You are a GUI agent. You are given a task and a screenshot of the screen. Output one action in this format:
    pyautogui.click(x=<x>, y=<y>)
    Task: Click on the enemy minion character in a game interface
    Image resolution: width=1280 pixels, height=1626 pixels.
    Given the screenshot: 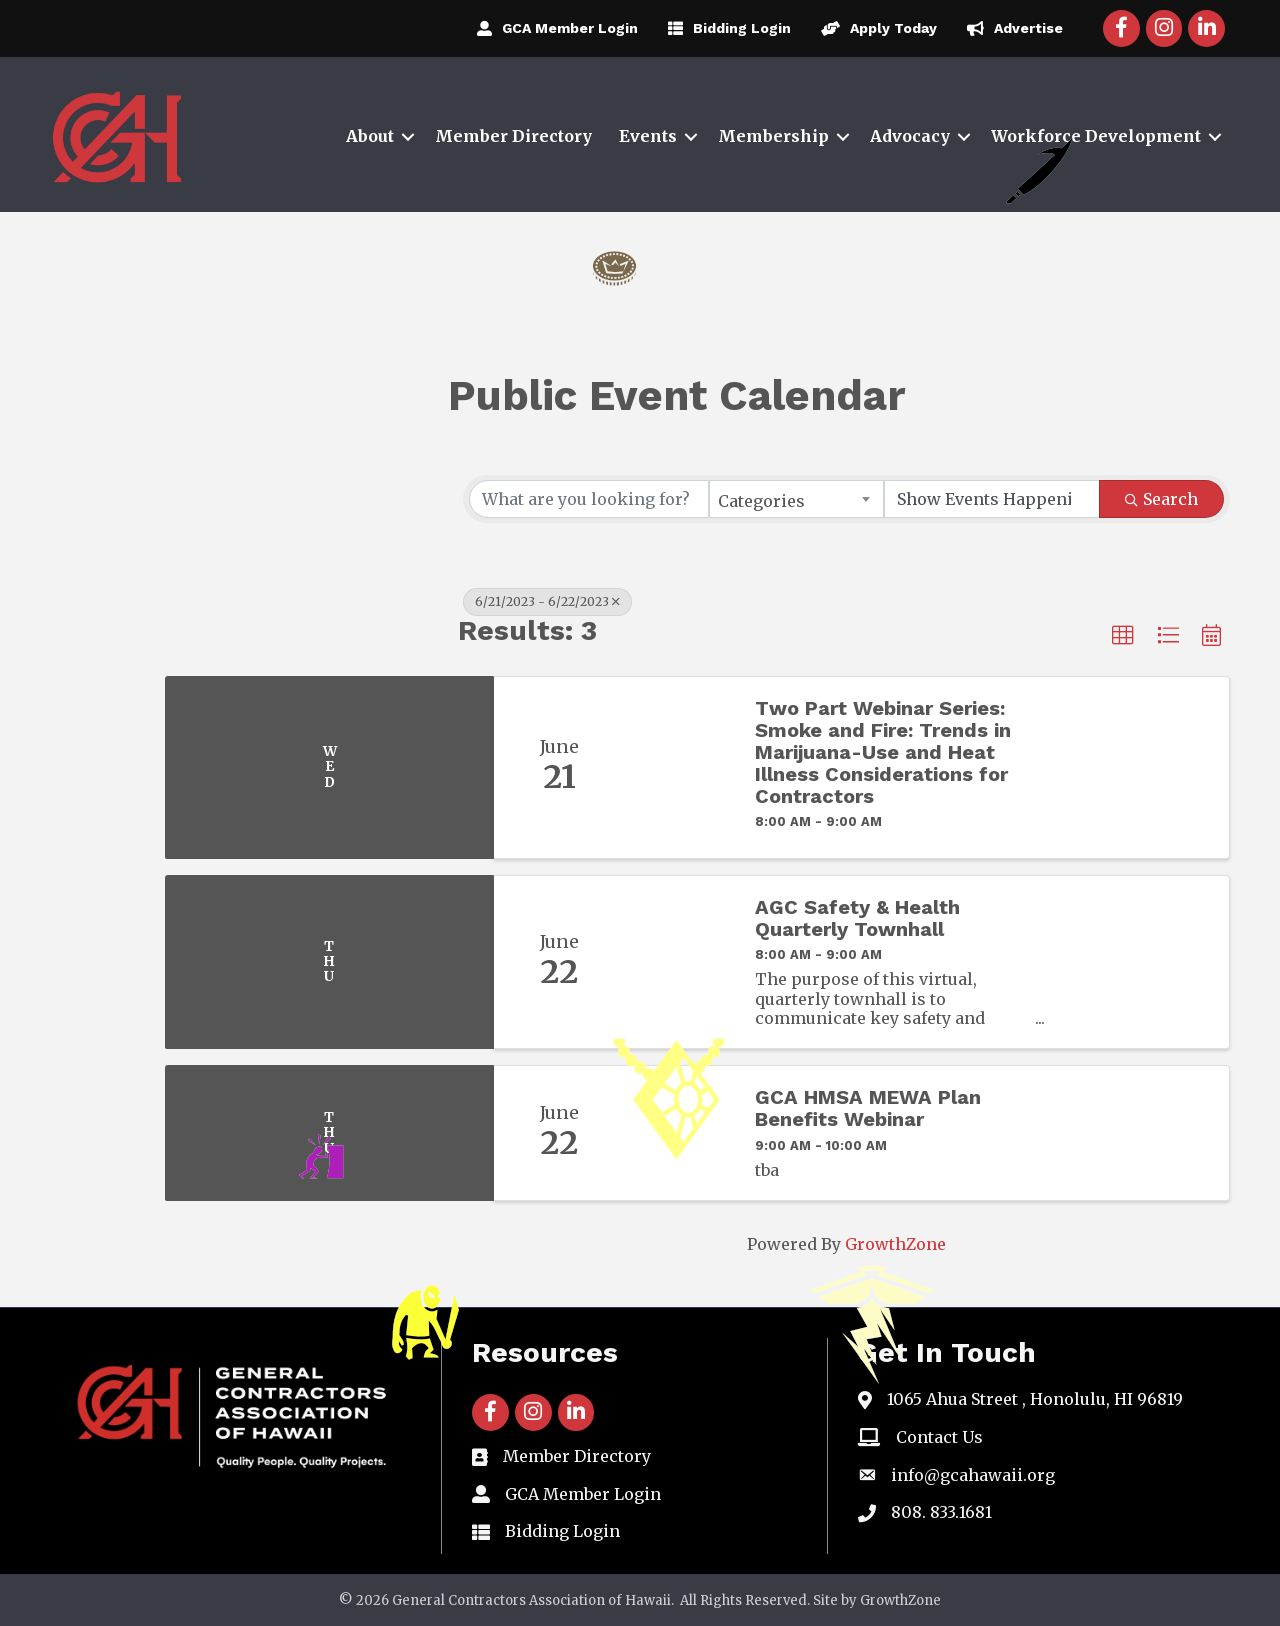 What is the action you would take?
    pyautogui.click(x=425, y=1322)
    